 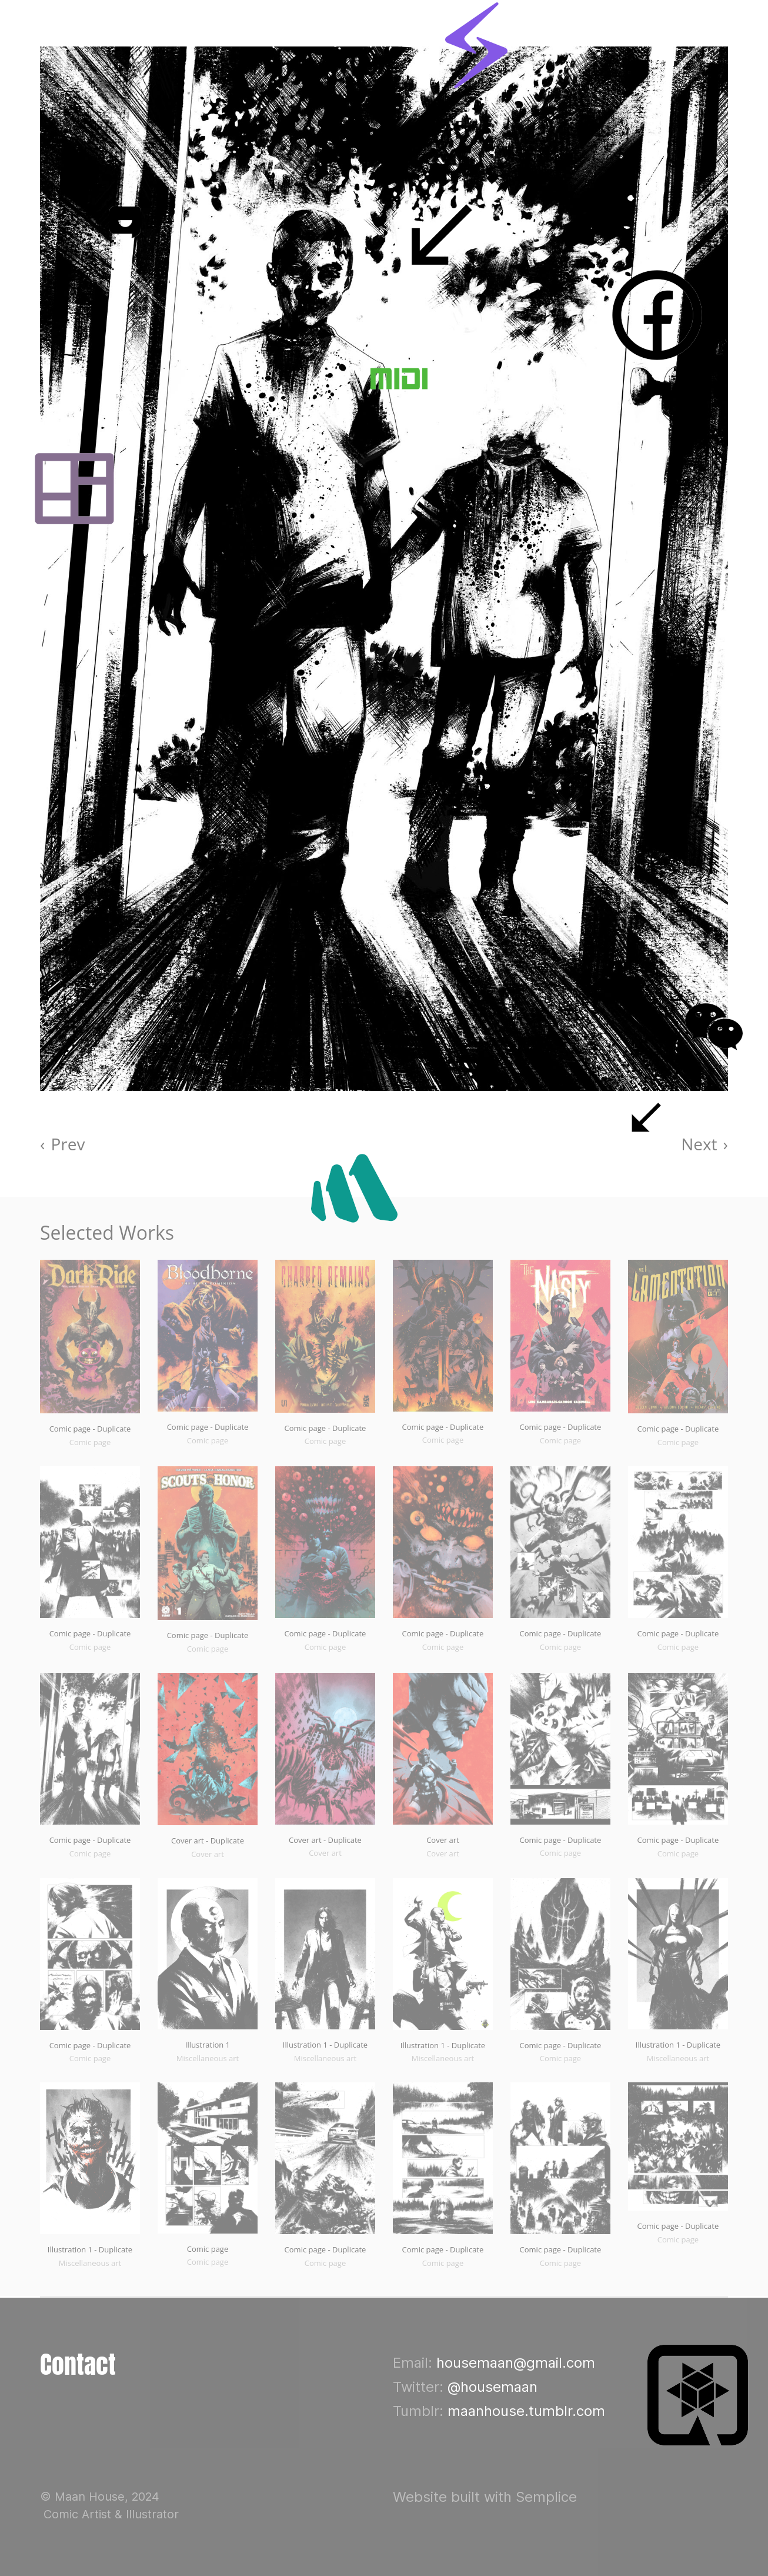 I want to click on navigate back and down, so click(x=646, y=1118).